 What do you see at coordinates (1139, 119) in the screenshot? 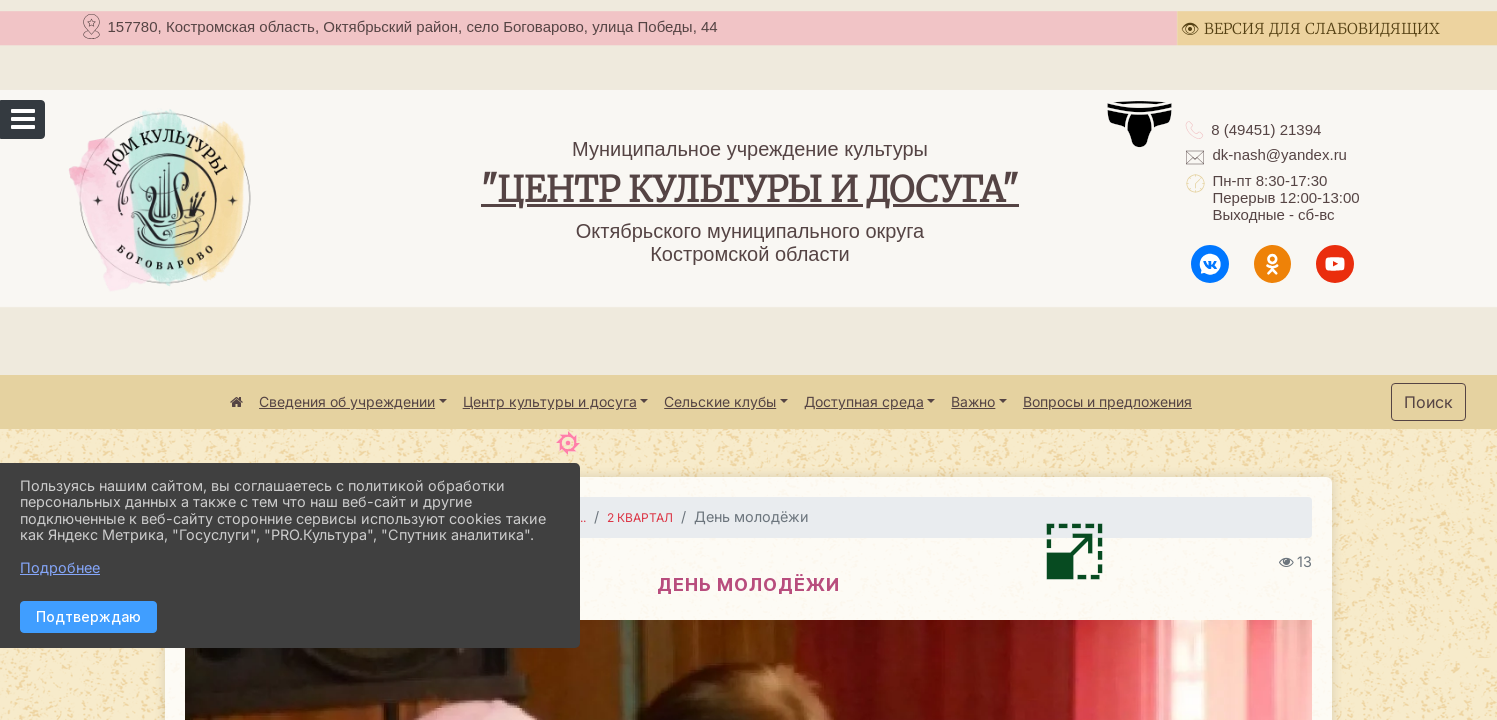
I see `browse underwear or intimate apparel category` at bounding box center [1139, 119].